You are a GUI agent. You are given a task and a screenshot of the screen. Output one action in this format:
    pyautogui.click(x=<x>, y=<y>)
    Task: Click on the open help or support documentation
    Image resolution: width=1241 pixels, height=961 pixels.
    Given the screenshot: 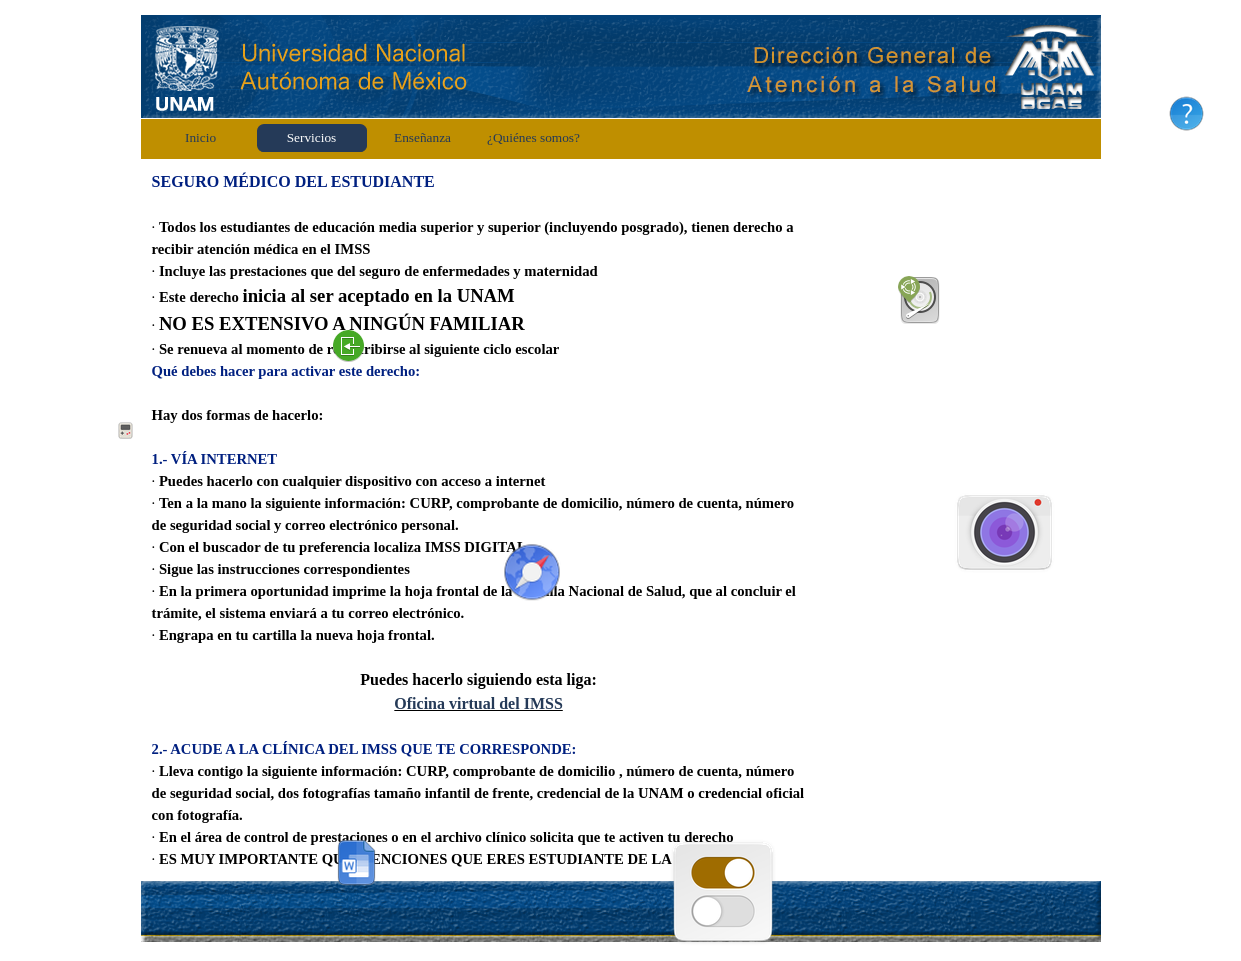 What is the action you would take?
    pyautogui.click(x=1186, y=113)
    